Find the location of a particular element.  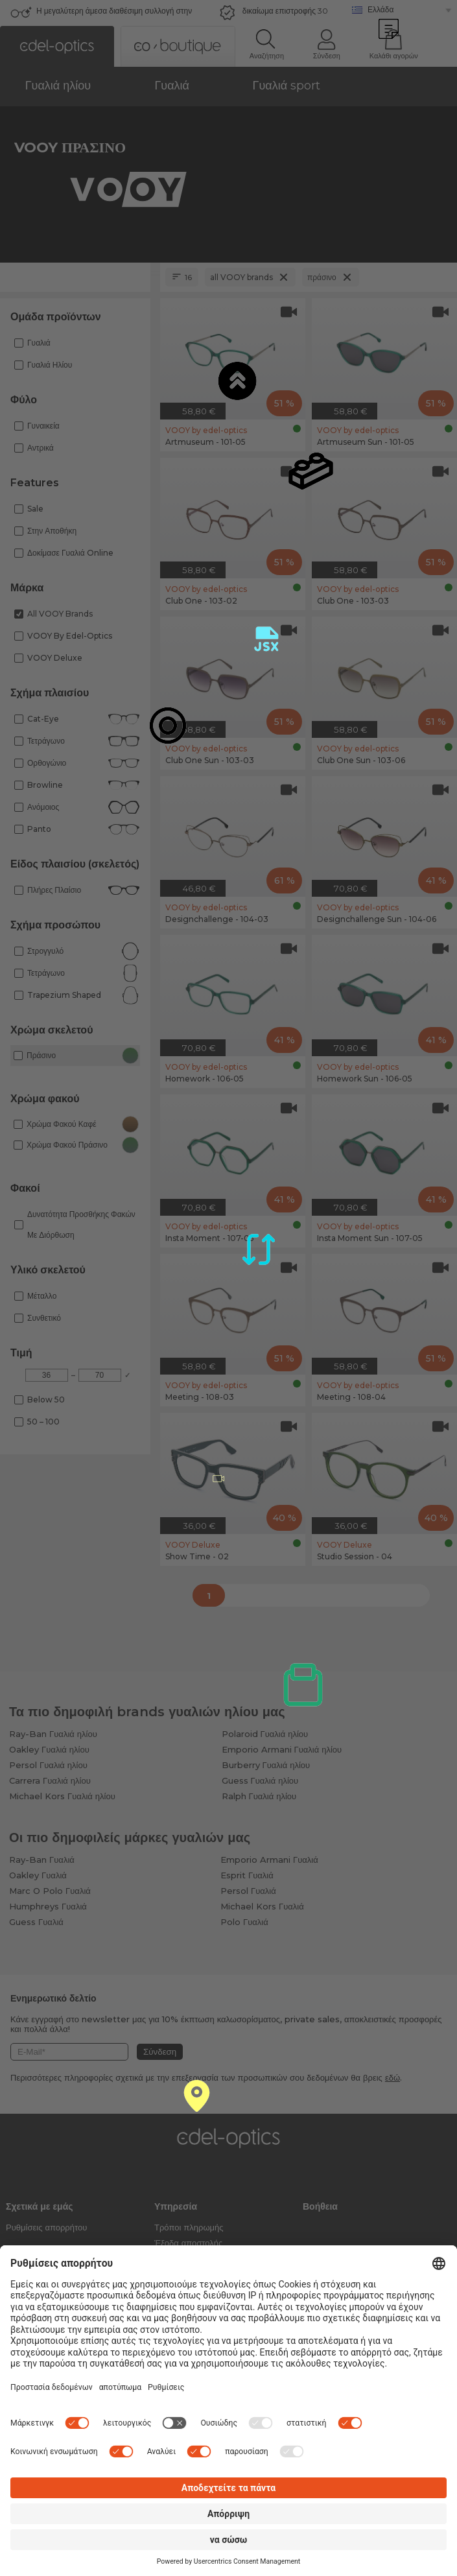

a JSX file type indicator is located at coordinates (267, 640).